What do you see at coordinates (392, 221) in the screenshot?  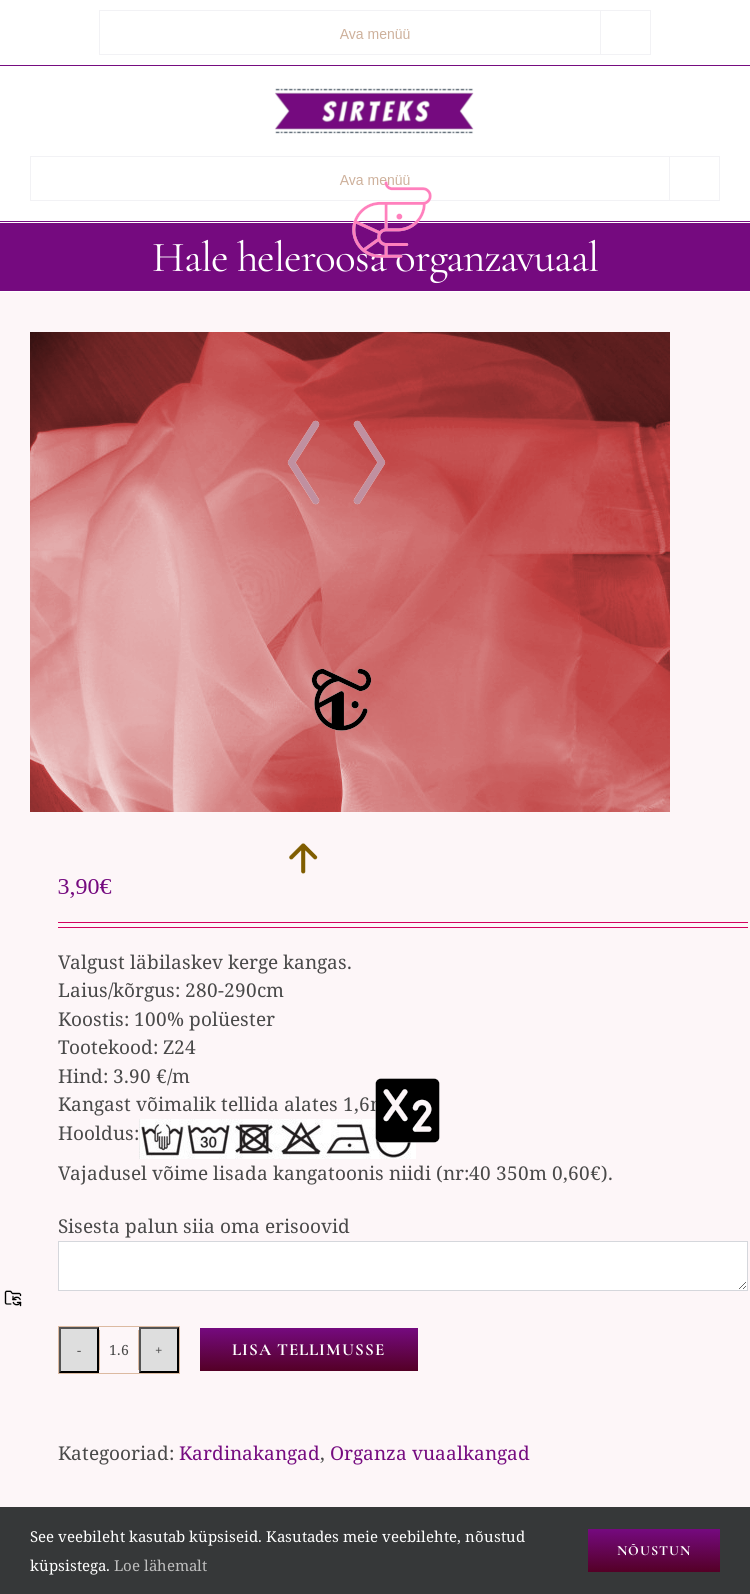 I see `select shrimp or seafood dietary preference` at bounding box center [392, 221].